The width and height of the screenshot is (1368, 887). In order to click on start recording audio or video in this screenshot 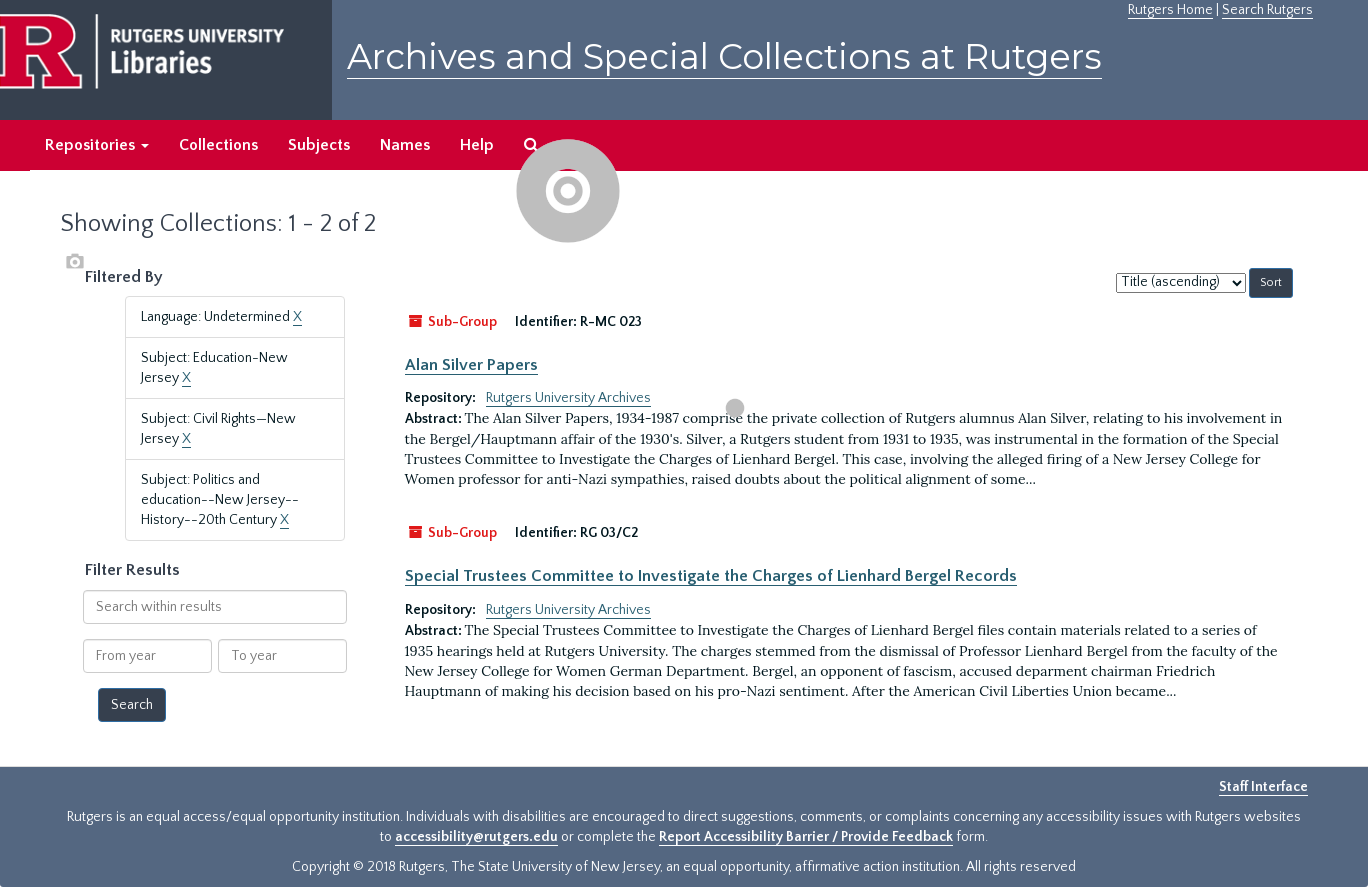, I will do `click(735, 408)`.